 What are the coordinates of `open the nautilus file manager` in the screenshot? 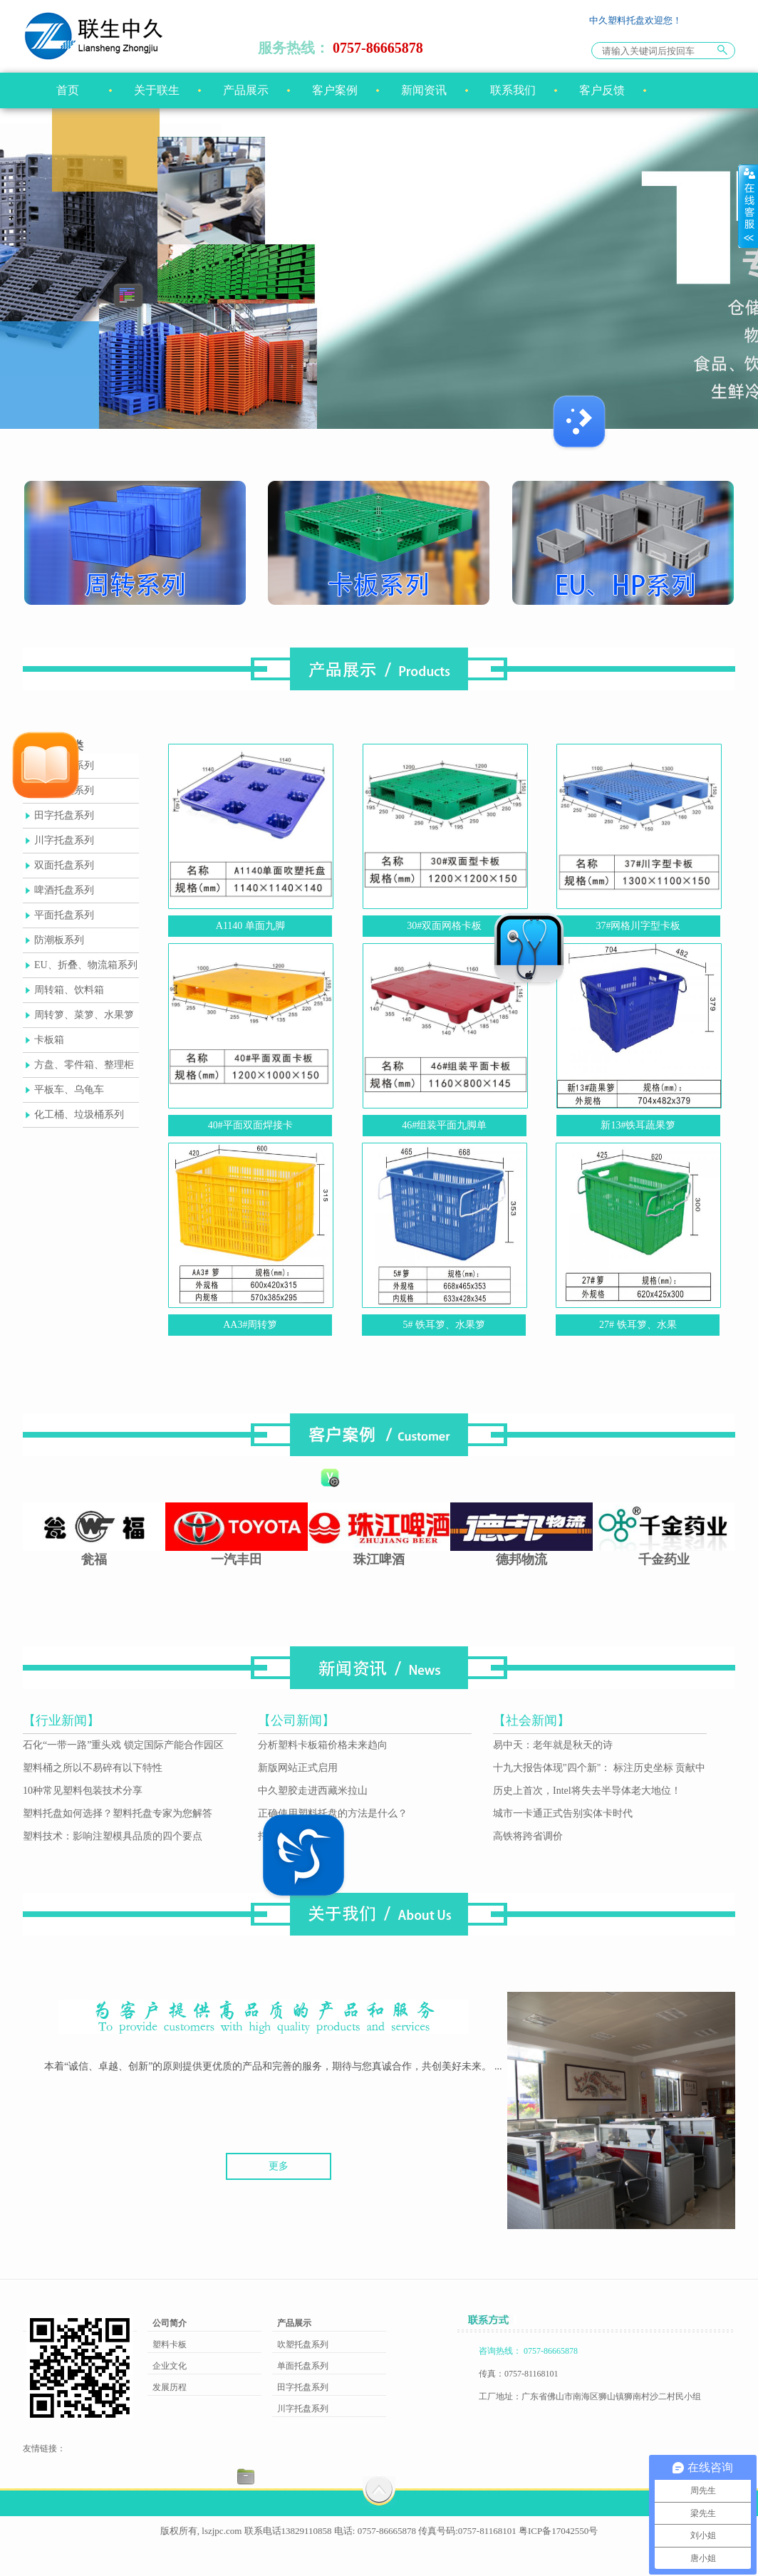 It's located at (246, 2476).